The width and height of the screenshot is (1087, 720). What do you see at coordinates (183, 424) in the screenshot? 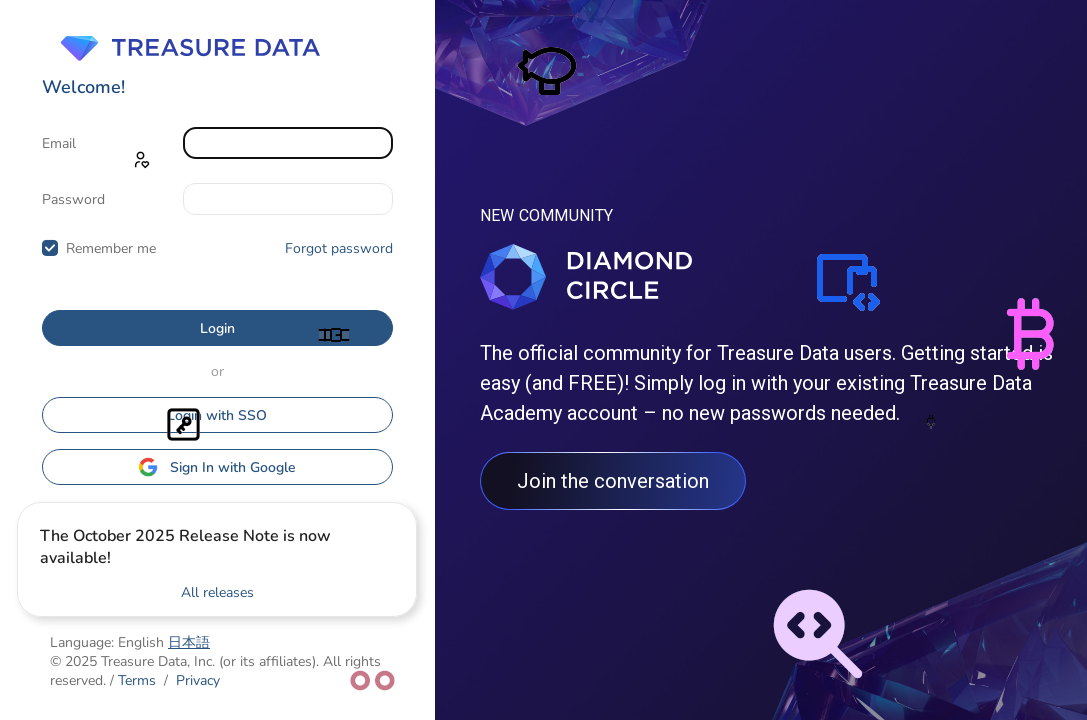
I see `access security or authentication settings` at bounding box center [183, 424].